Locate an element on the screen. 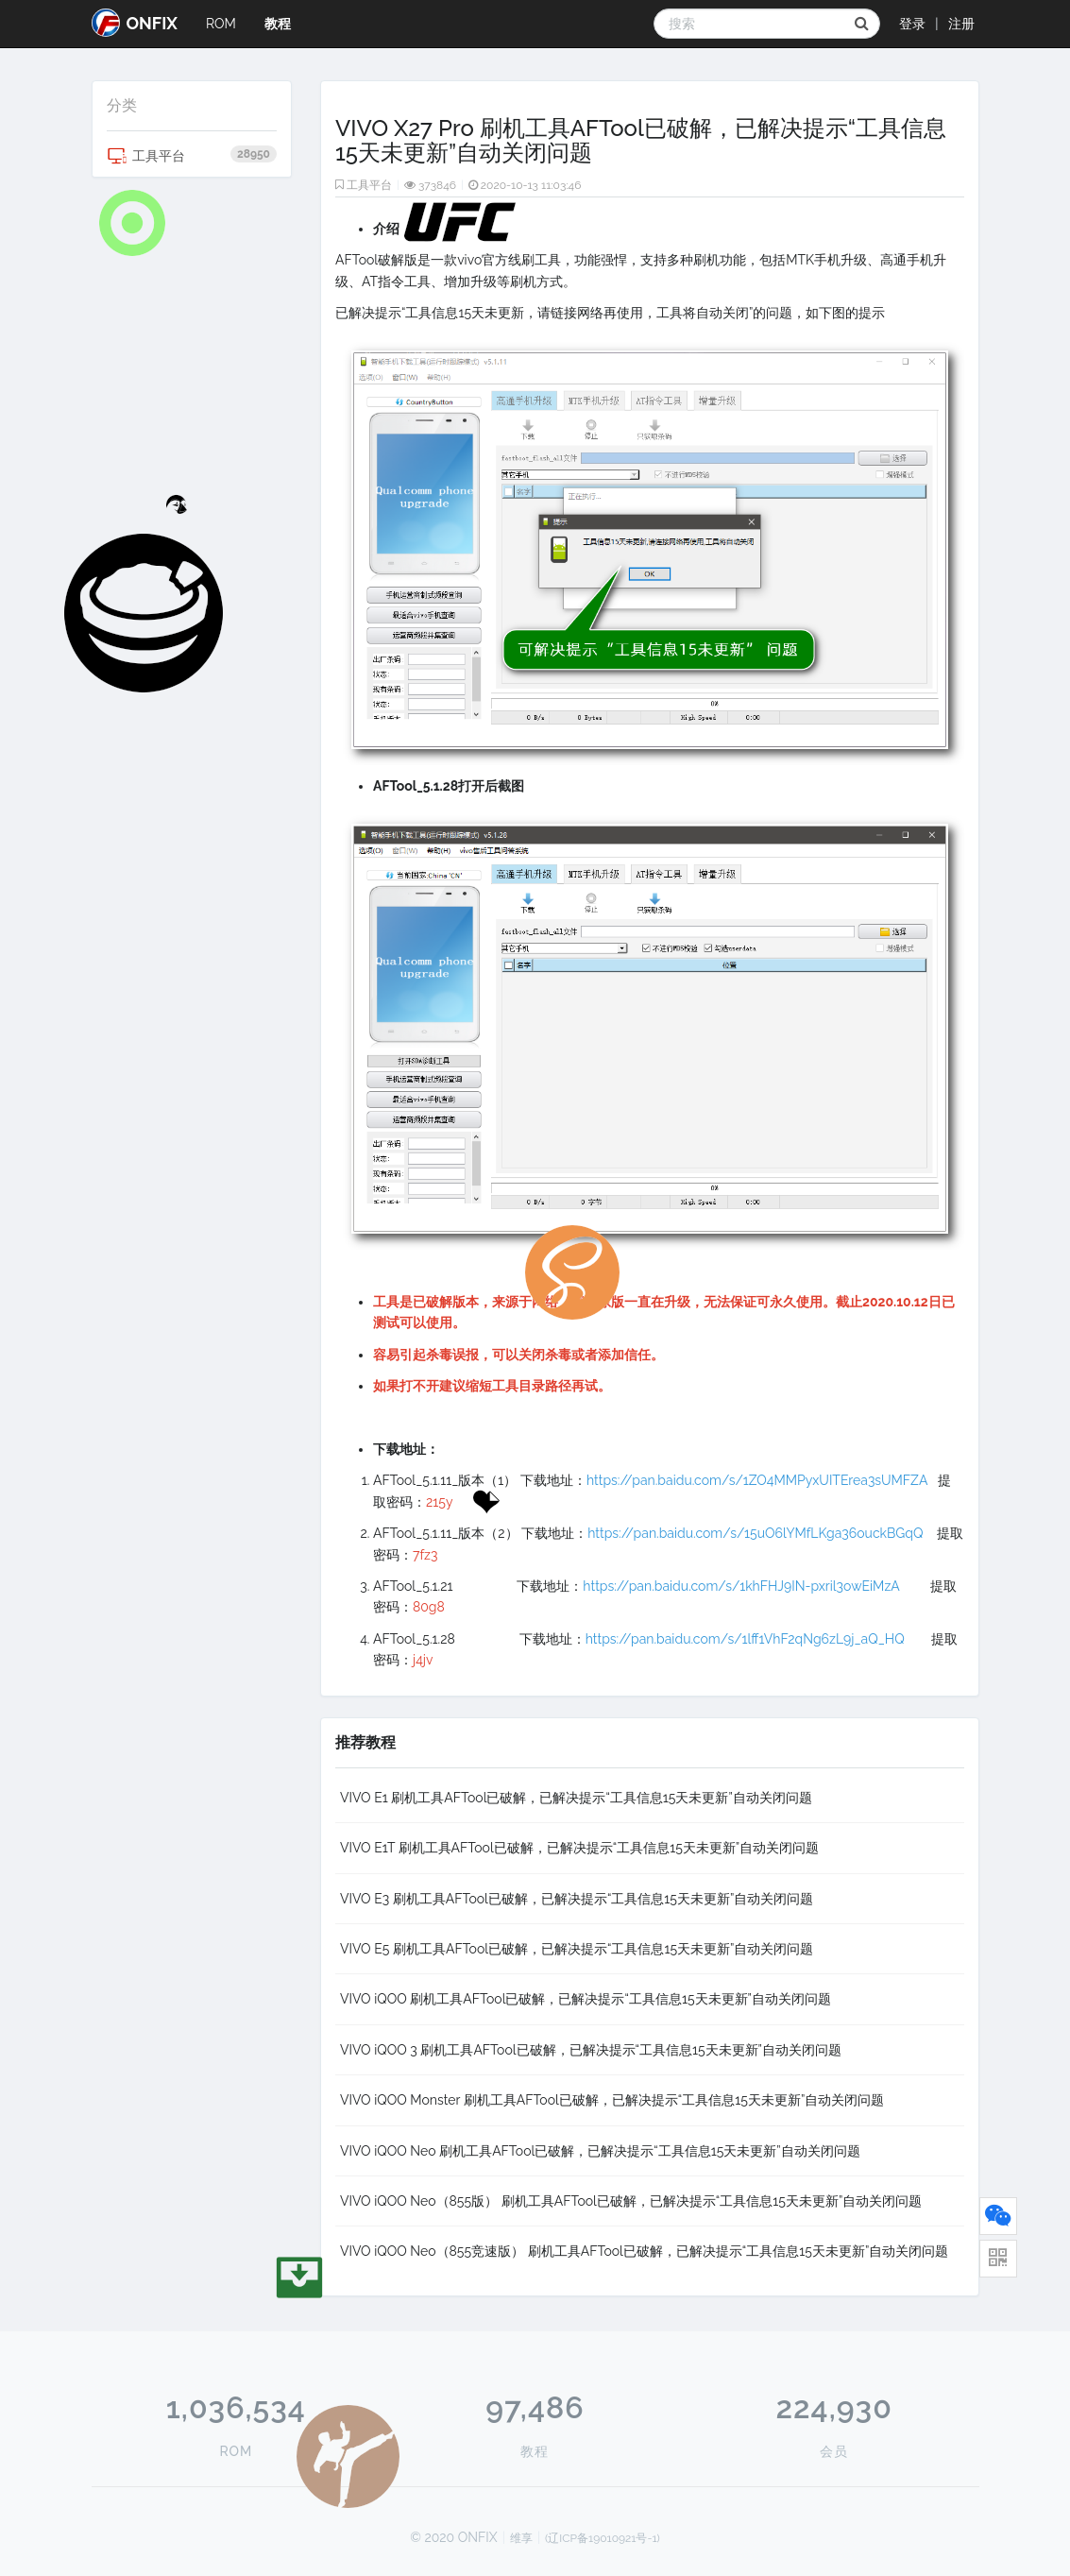 This screenshot has height=2576, width=1070. import files or data into the application is located at coordinates (299, 2277).